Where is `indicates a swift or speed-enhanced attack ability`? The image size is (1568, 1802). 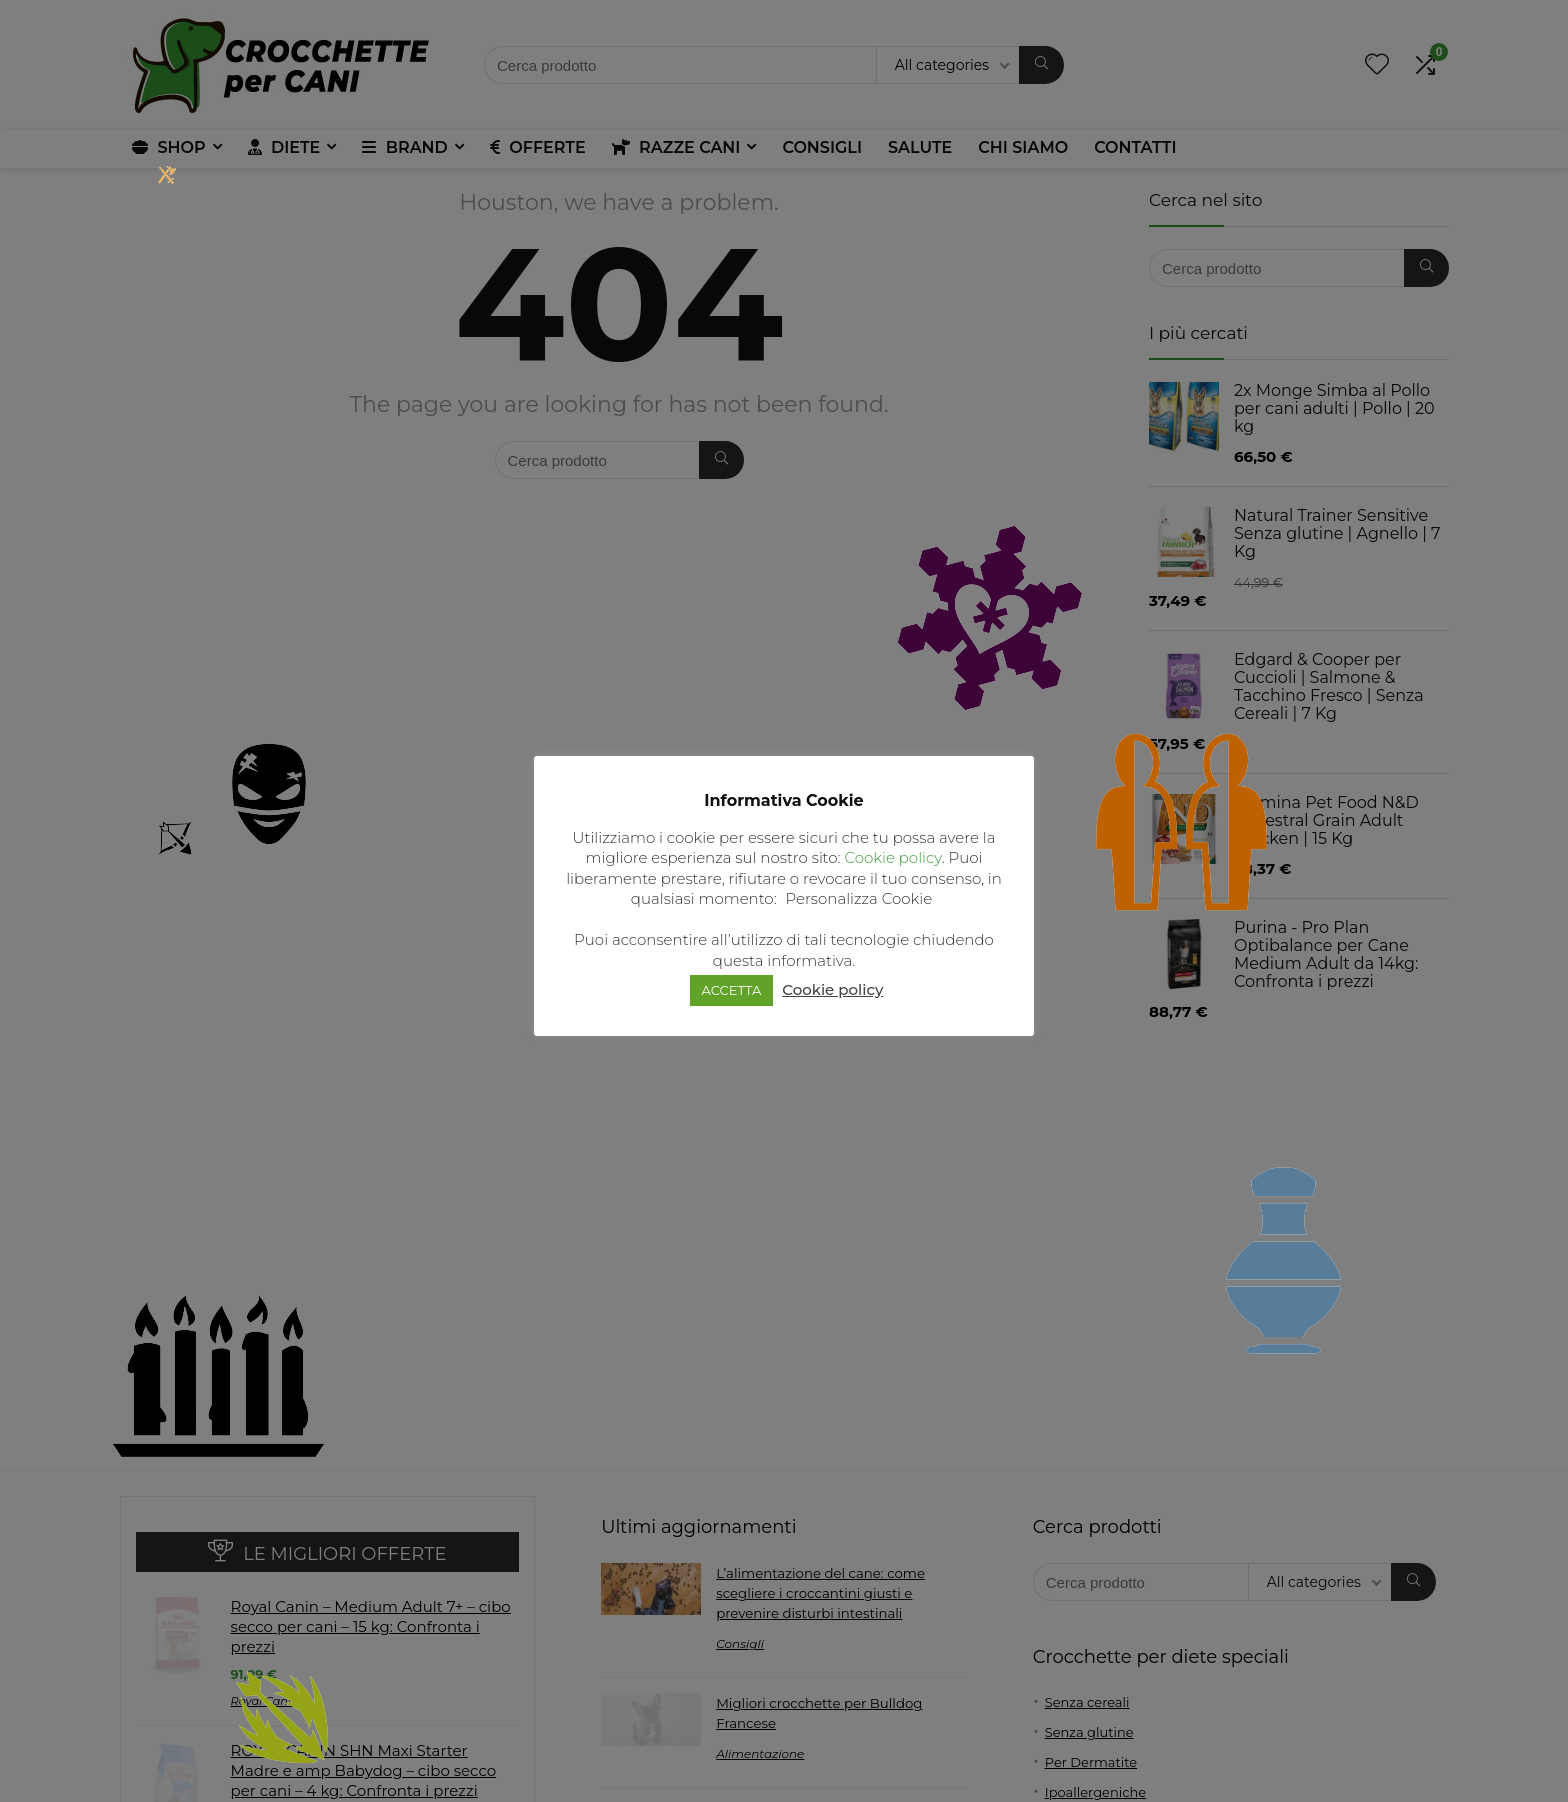
indicates a swift or speed-enhanced attack ability is located at coordinates (282, 1717).